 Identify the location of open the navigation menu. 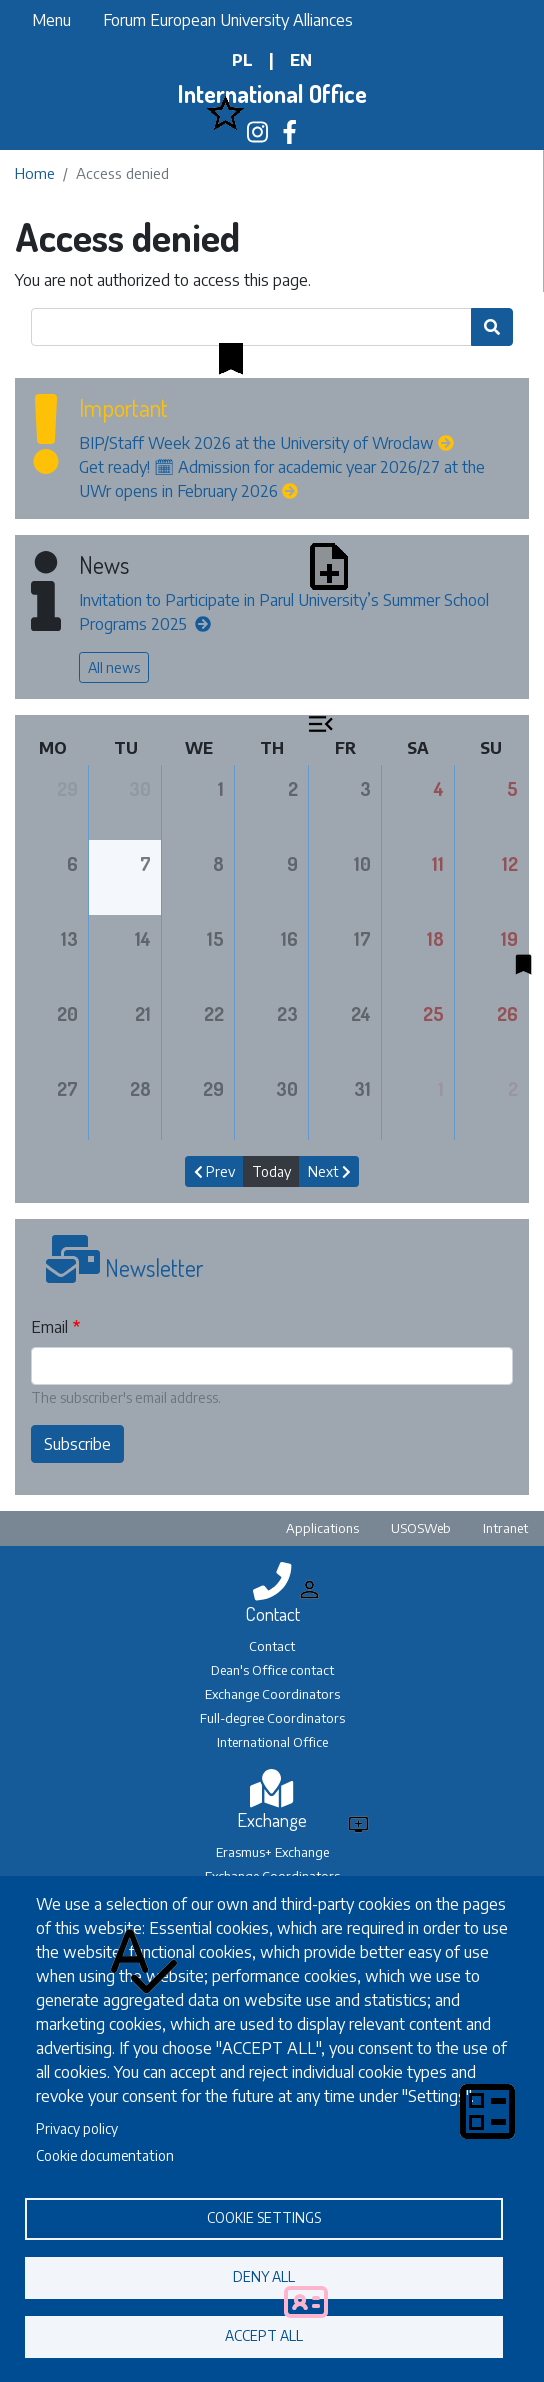
(321, 724).